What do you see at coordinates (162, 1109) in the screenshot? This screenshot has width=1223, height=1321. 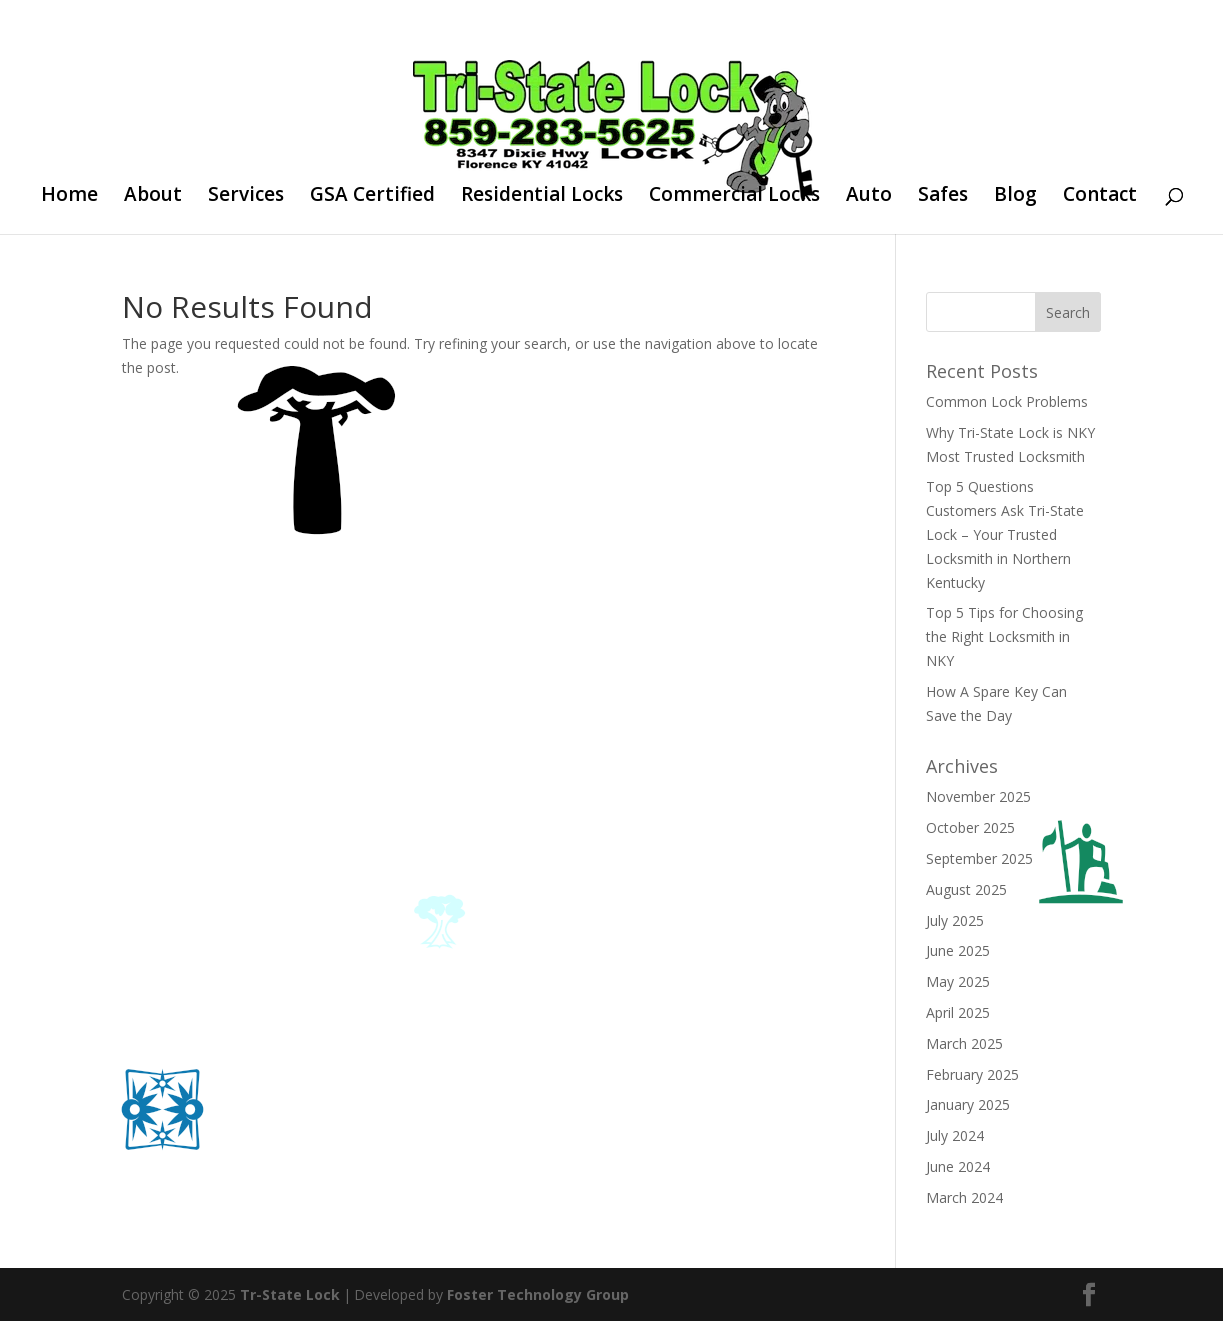 I see `decorative tile or pattern element` at bounding box center [162, 1109].